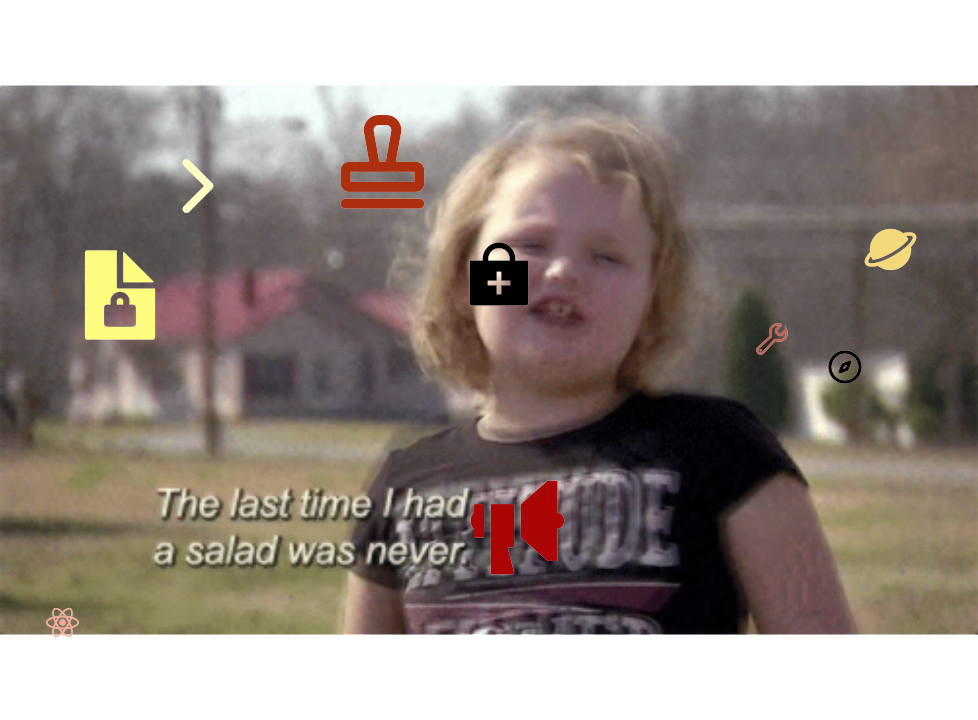 Image resolution: width=978 pixels, height=720 pixels. I want to click on make an announcement or broadcast, so click(517, 527).